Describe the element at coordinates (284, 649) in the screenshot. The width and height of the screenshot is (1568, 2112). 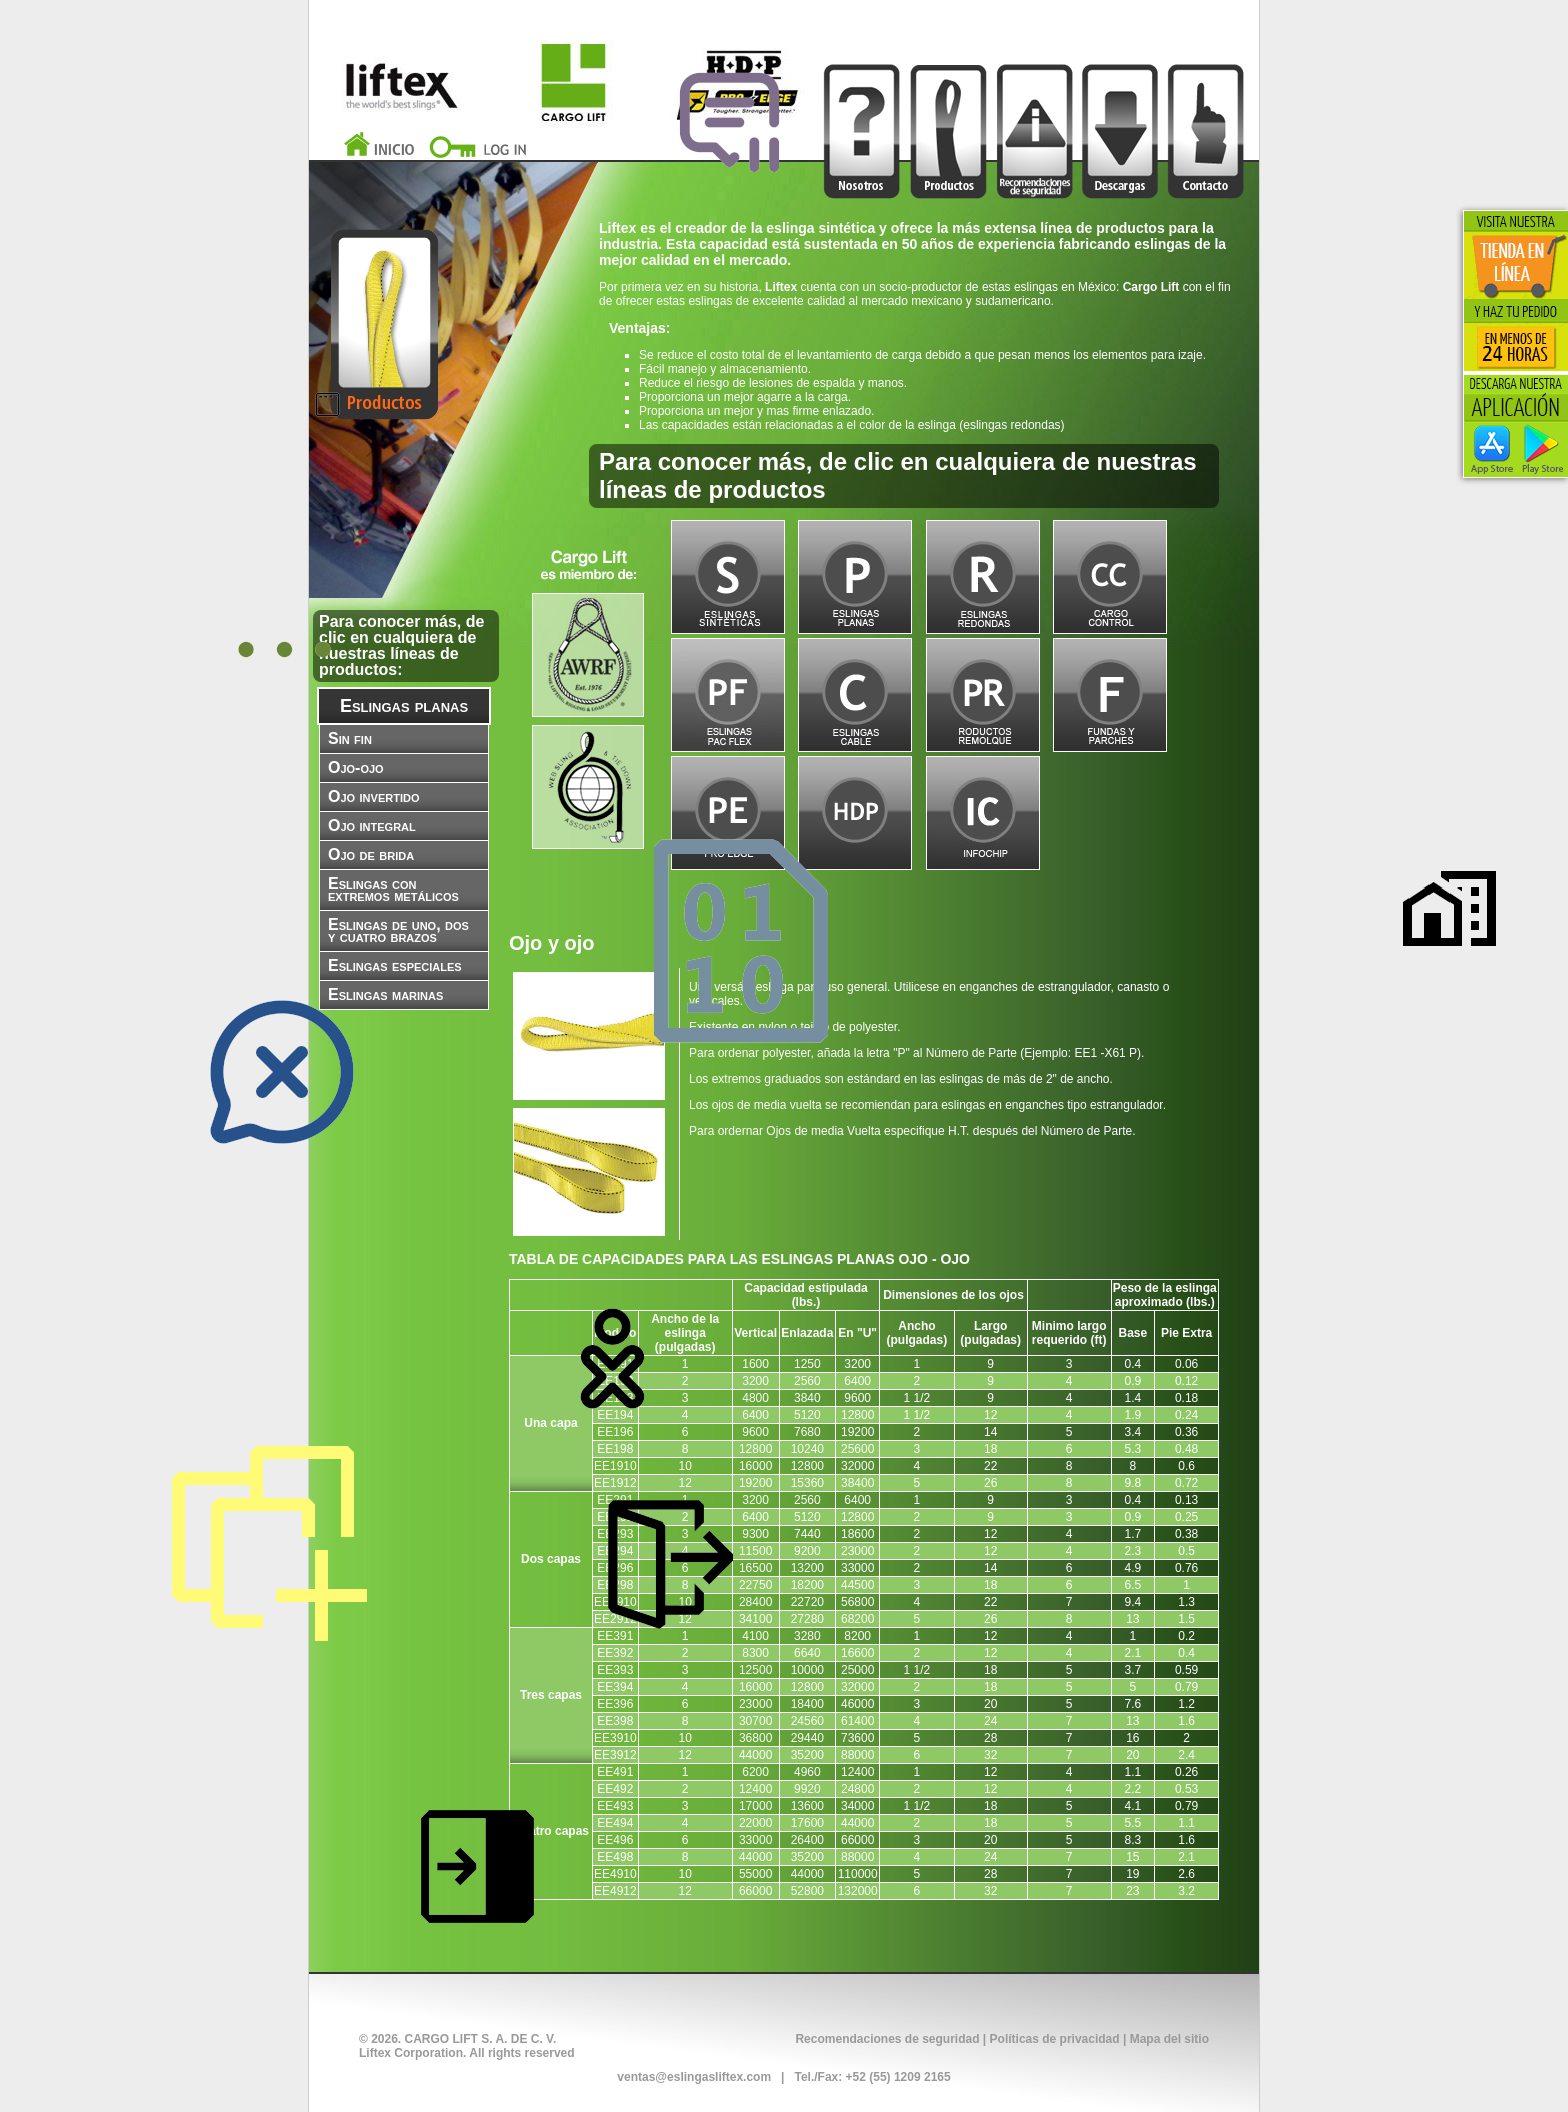
I see `access more options or actions` at that location.